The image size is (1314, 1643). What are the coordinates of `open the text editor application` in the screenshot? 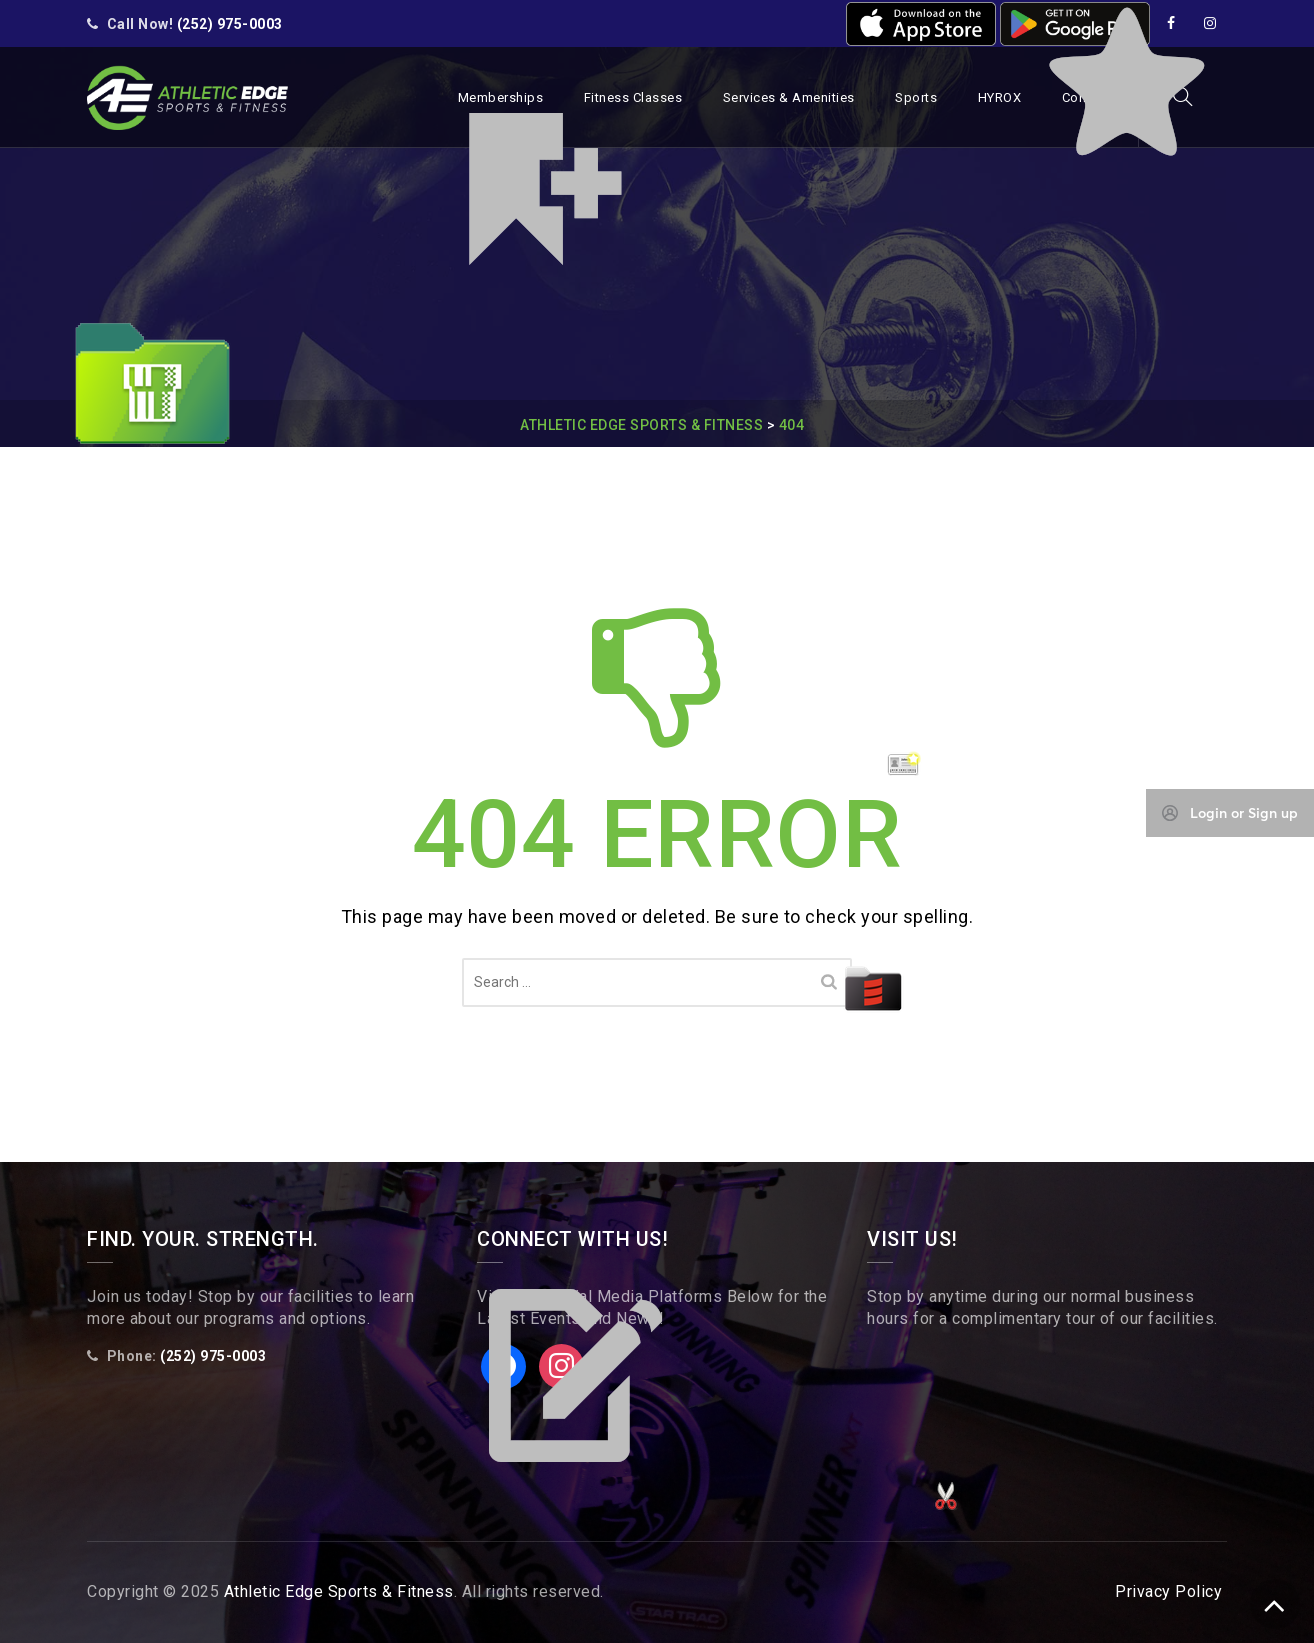 It's located at (575, 1375).